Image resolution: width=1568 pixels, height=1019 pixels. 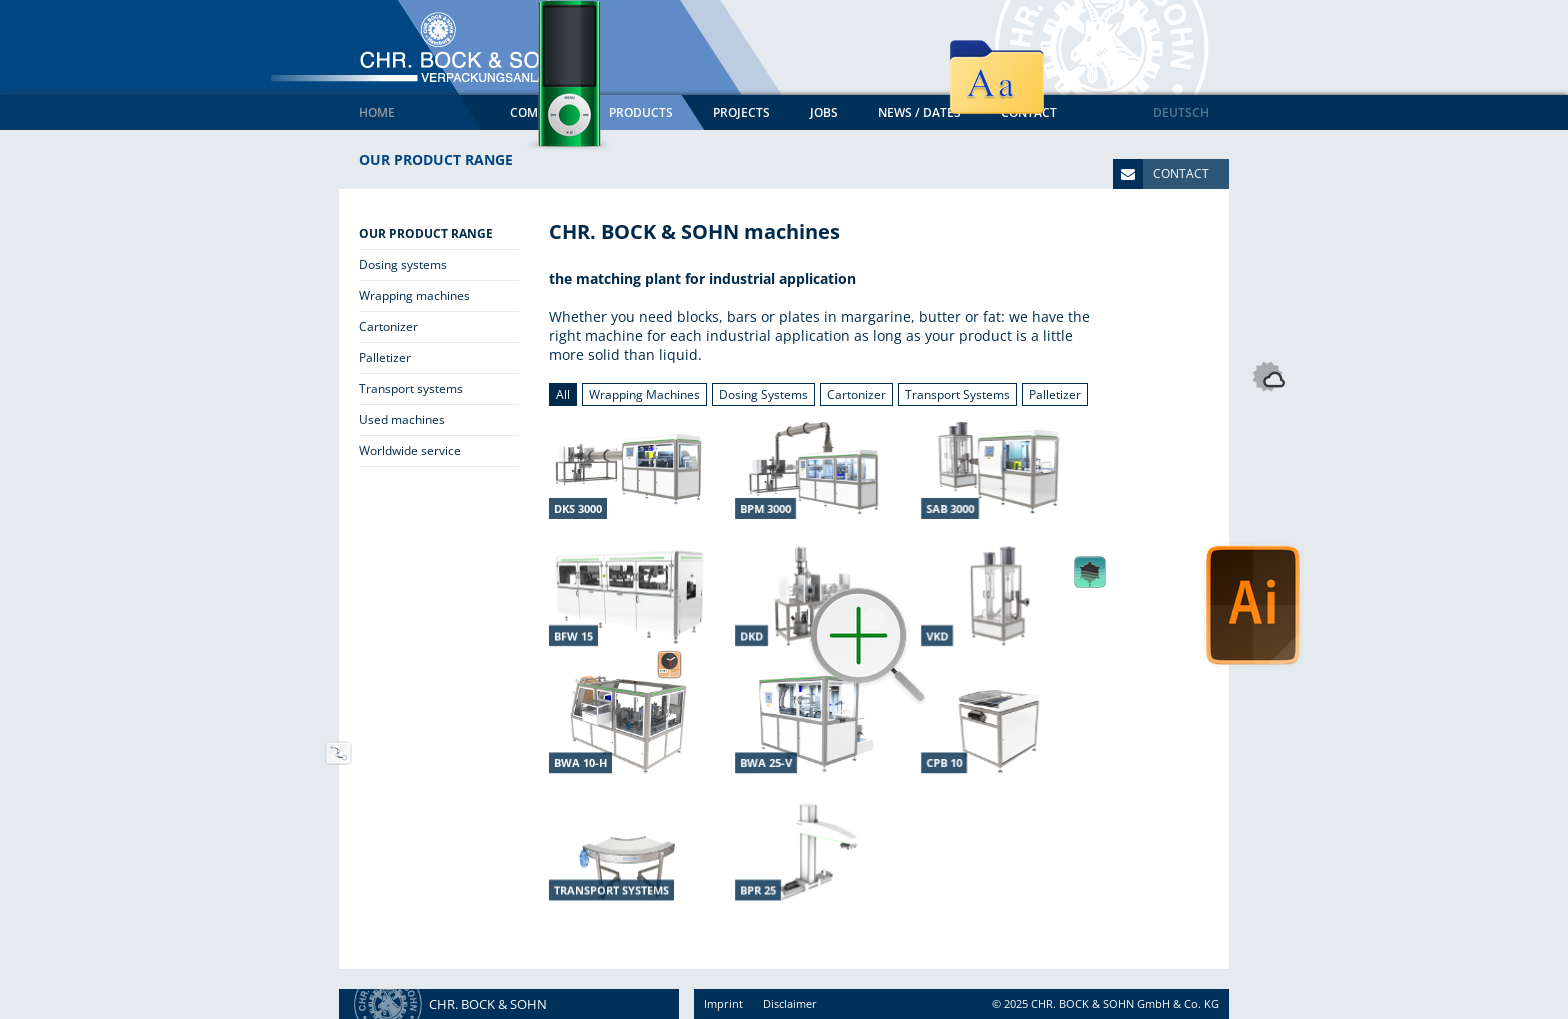 I want to click on an Adobe Illustrator file, so click(x=1253, y=605).